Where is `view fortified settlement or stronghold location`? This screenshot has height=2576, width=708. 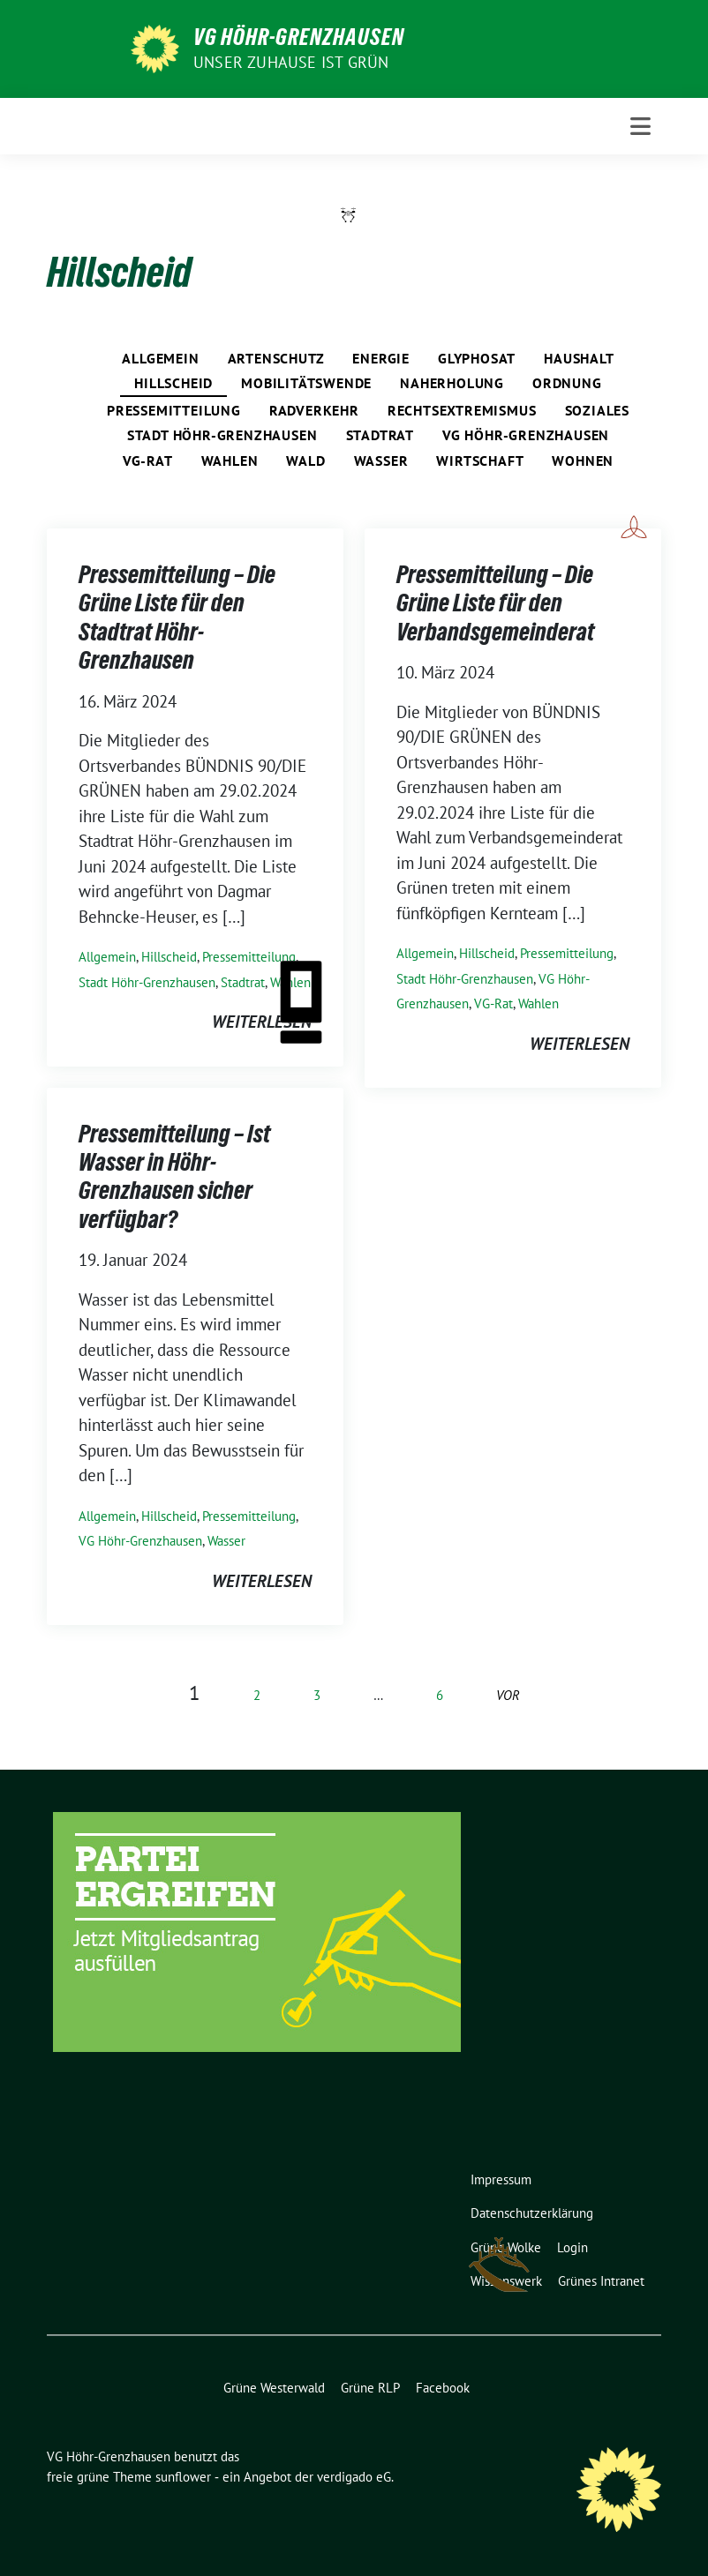
view fortified settlement or stronghold location is located at coordinates (499, 2263).